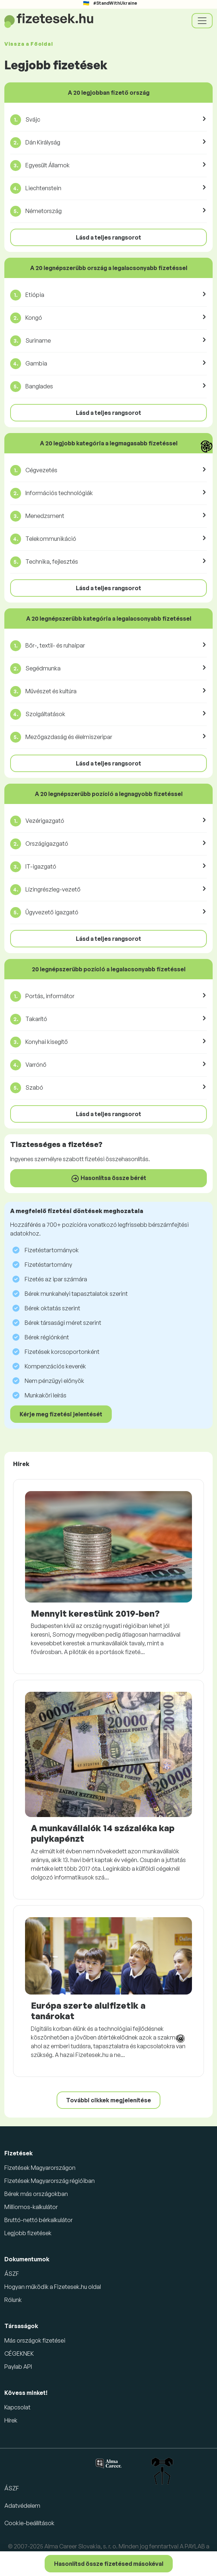 The width and height of the screenshot is (217, 2576). Describe the element at coordinates (206, 446) in the screenshot. I see `indicates maximum security or multi-factor authentication enabled` at that location.